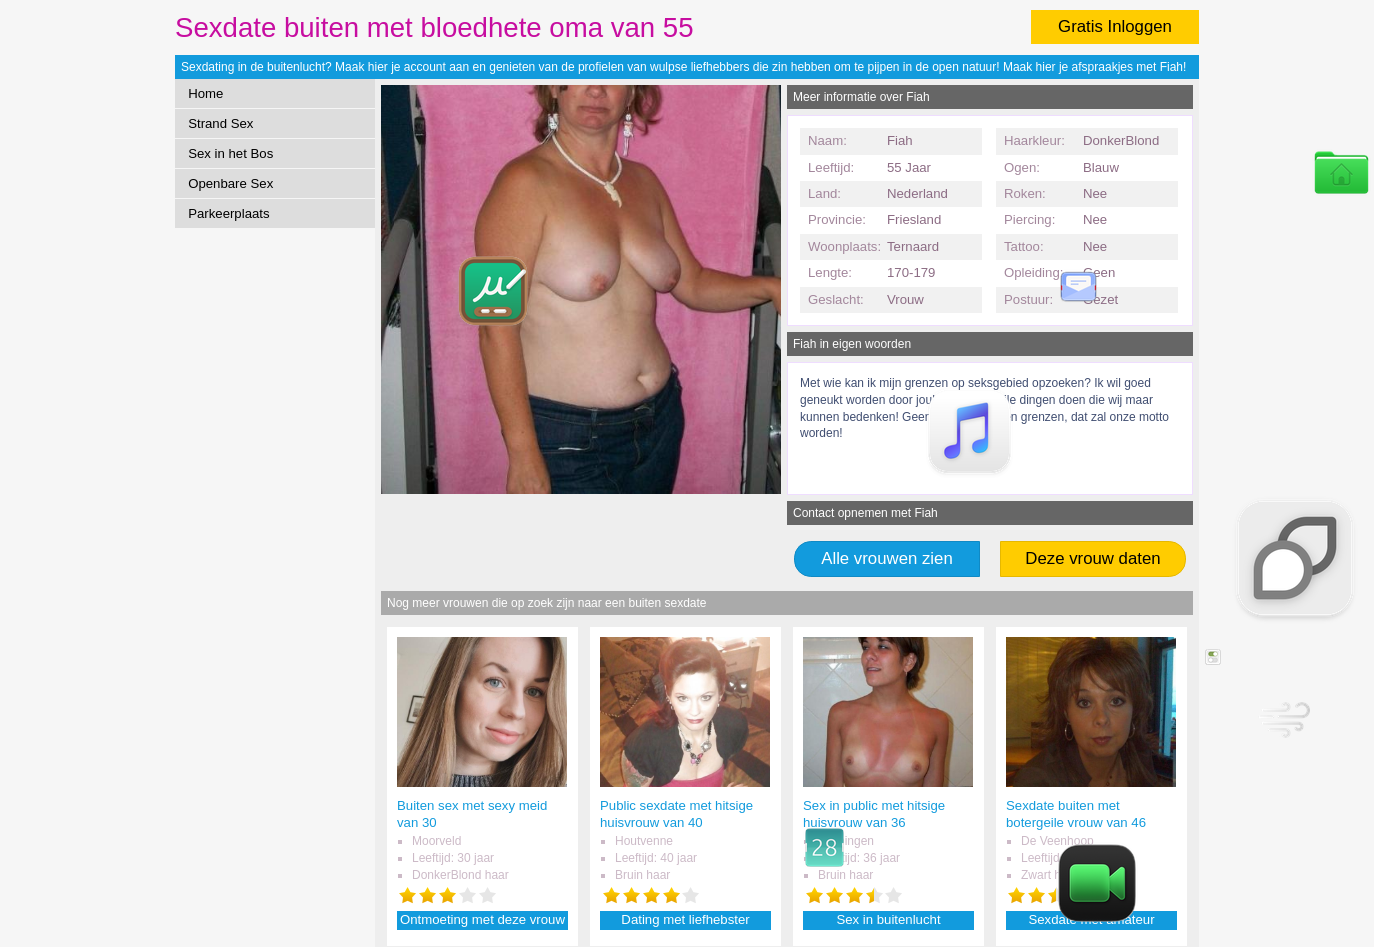  Describe the element at coordinates (1284, 720) in the screenshot. I see `indicates windy weather conditions` at that location.